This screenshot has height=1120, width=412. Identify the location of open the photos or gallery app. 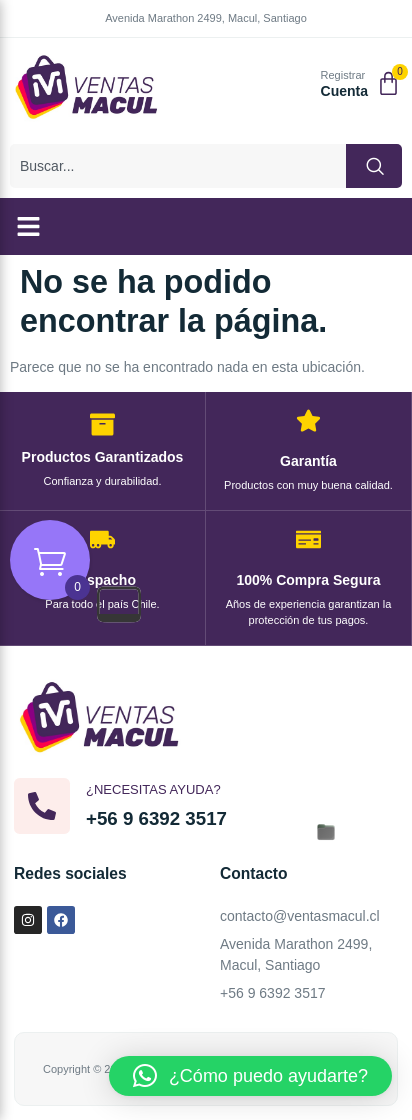
(119, 603).